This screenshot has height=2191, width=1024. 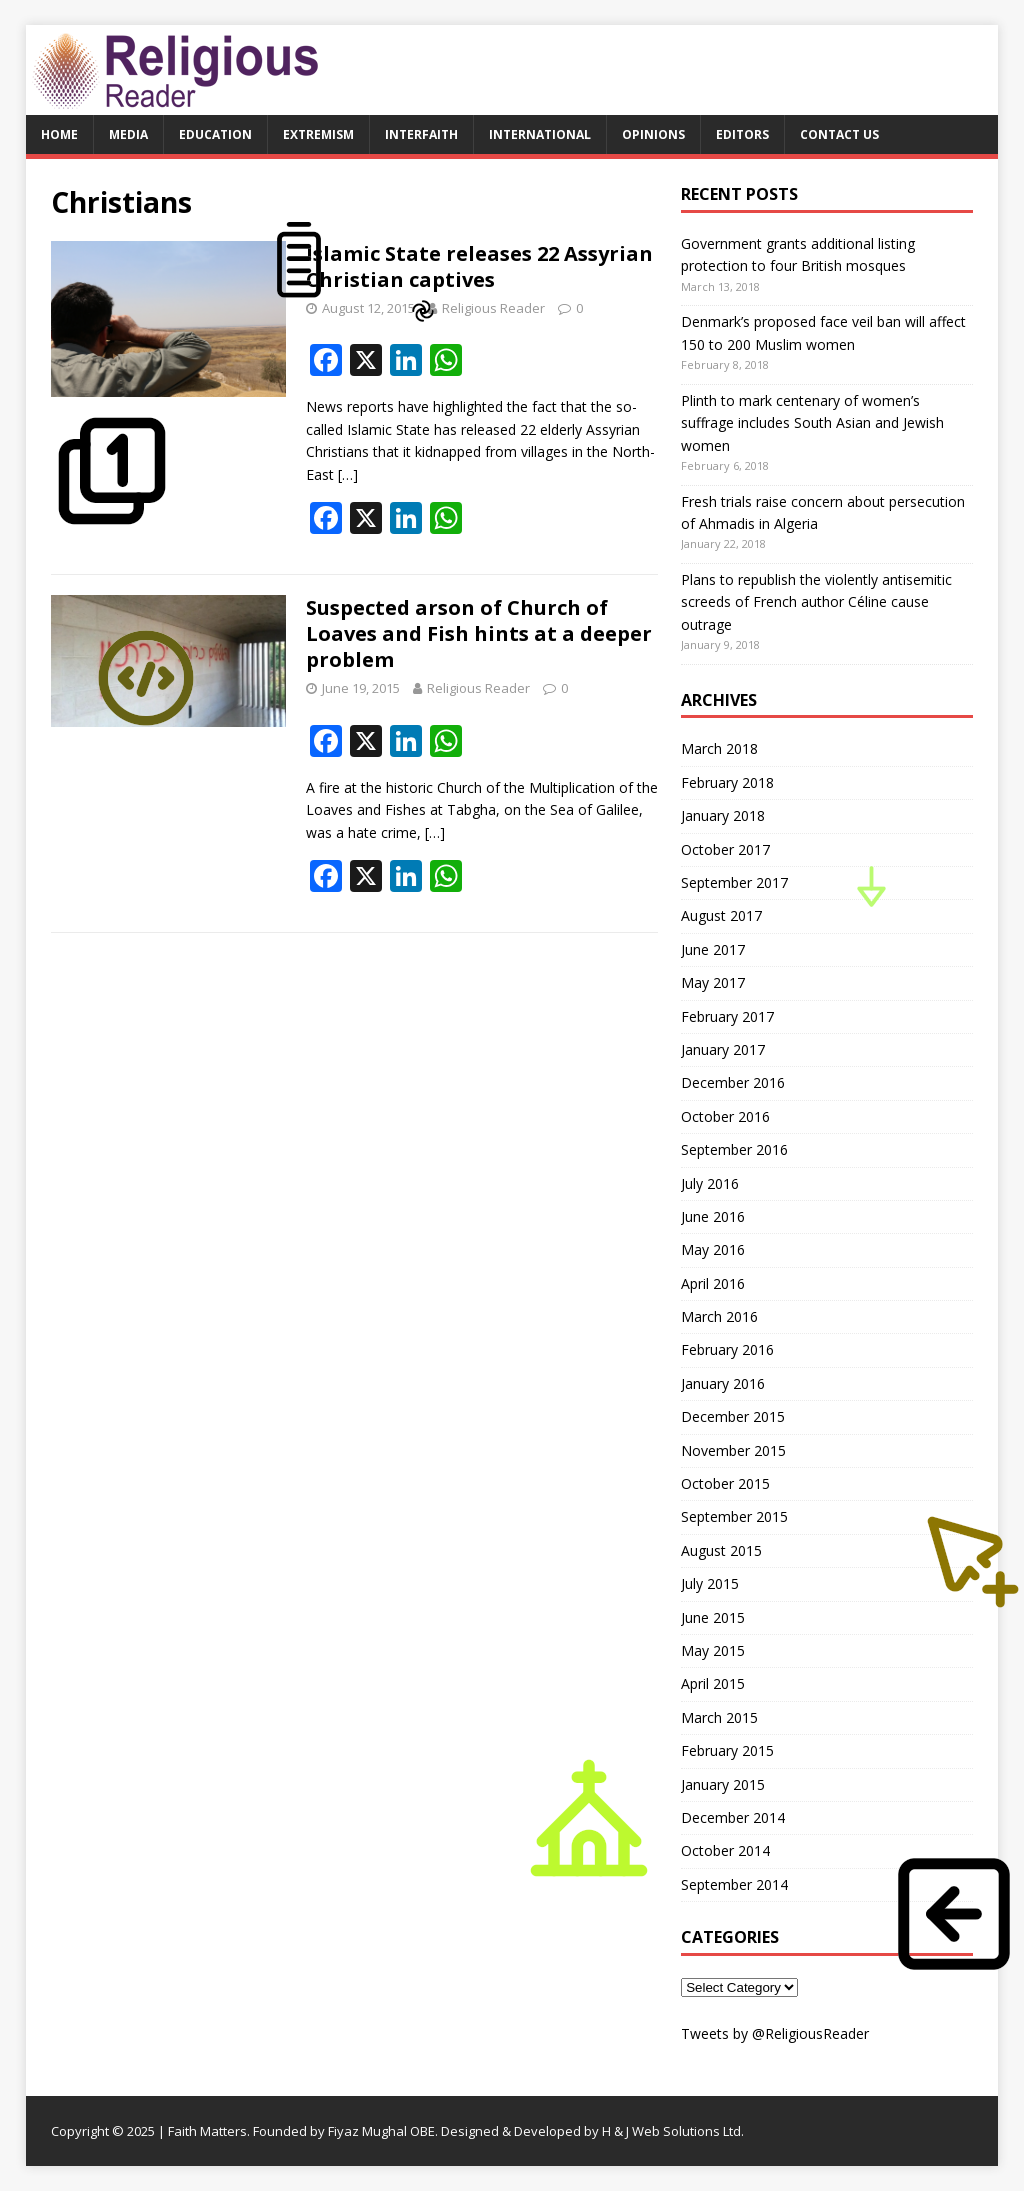 What do you see at coordinates (146, 678) in the screenshot?
I see `access code or developer settings` at bounding box center [146, 678].